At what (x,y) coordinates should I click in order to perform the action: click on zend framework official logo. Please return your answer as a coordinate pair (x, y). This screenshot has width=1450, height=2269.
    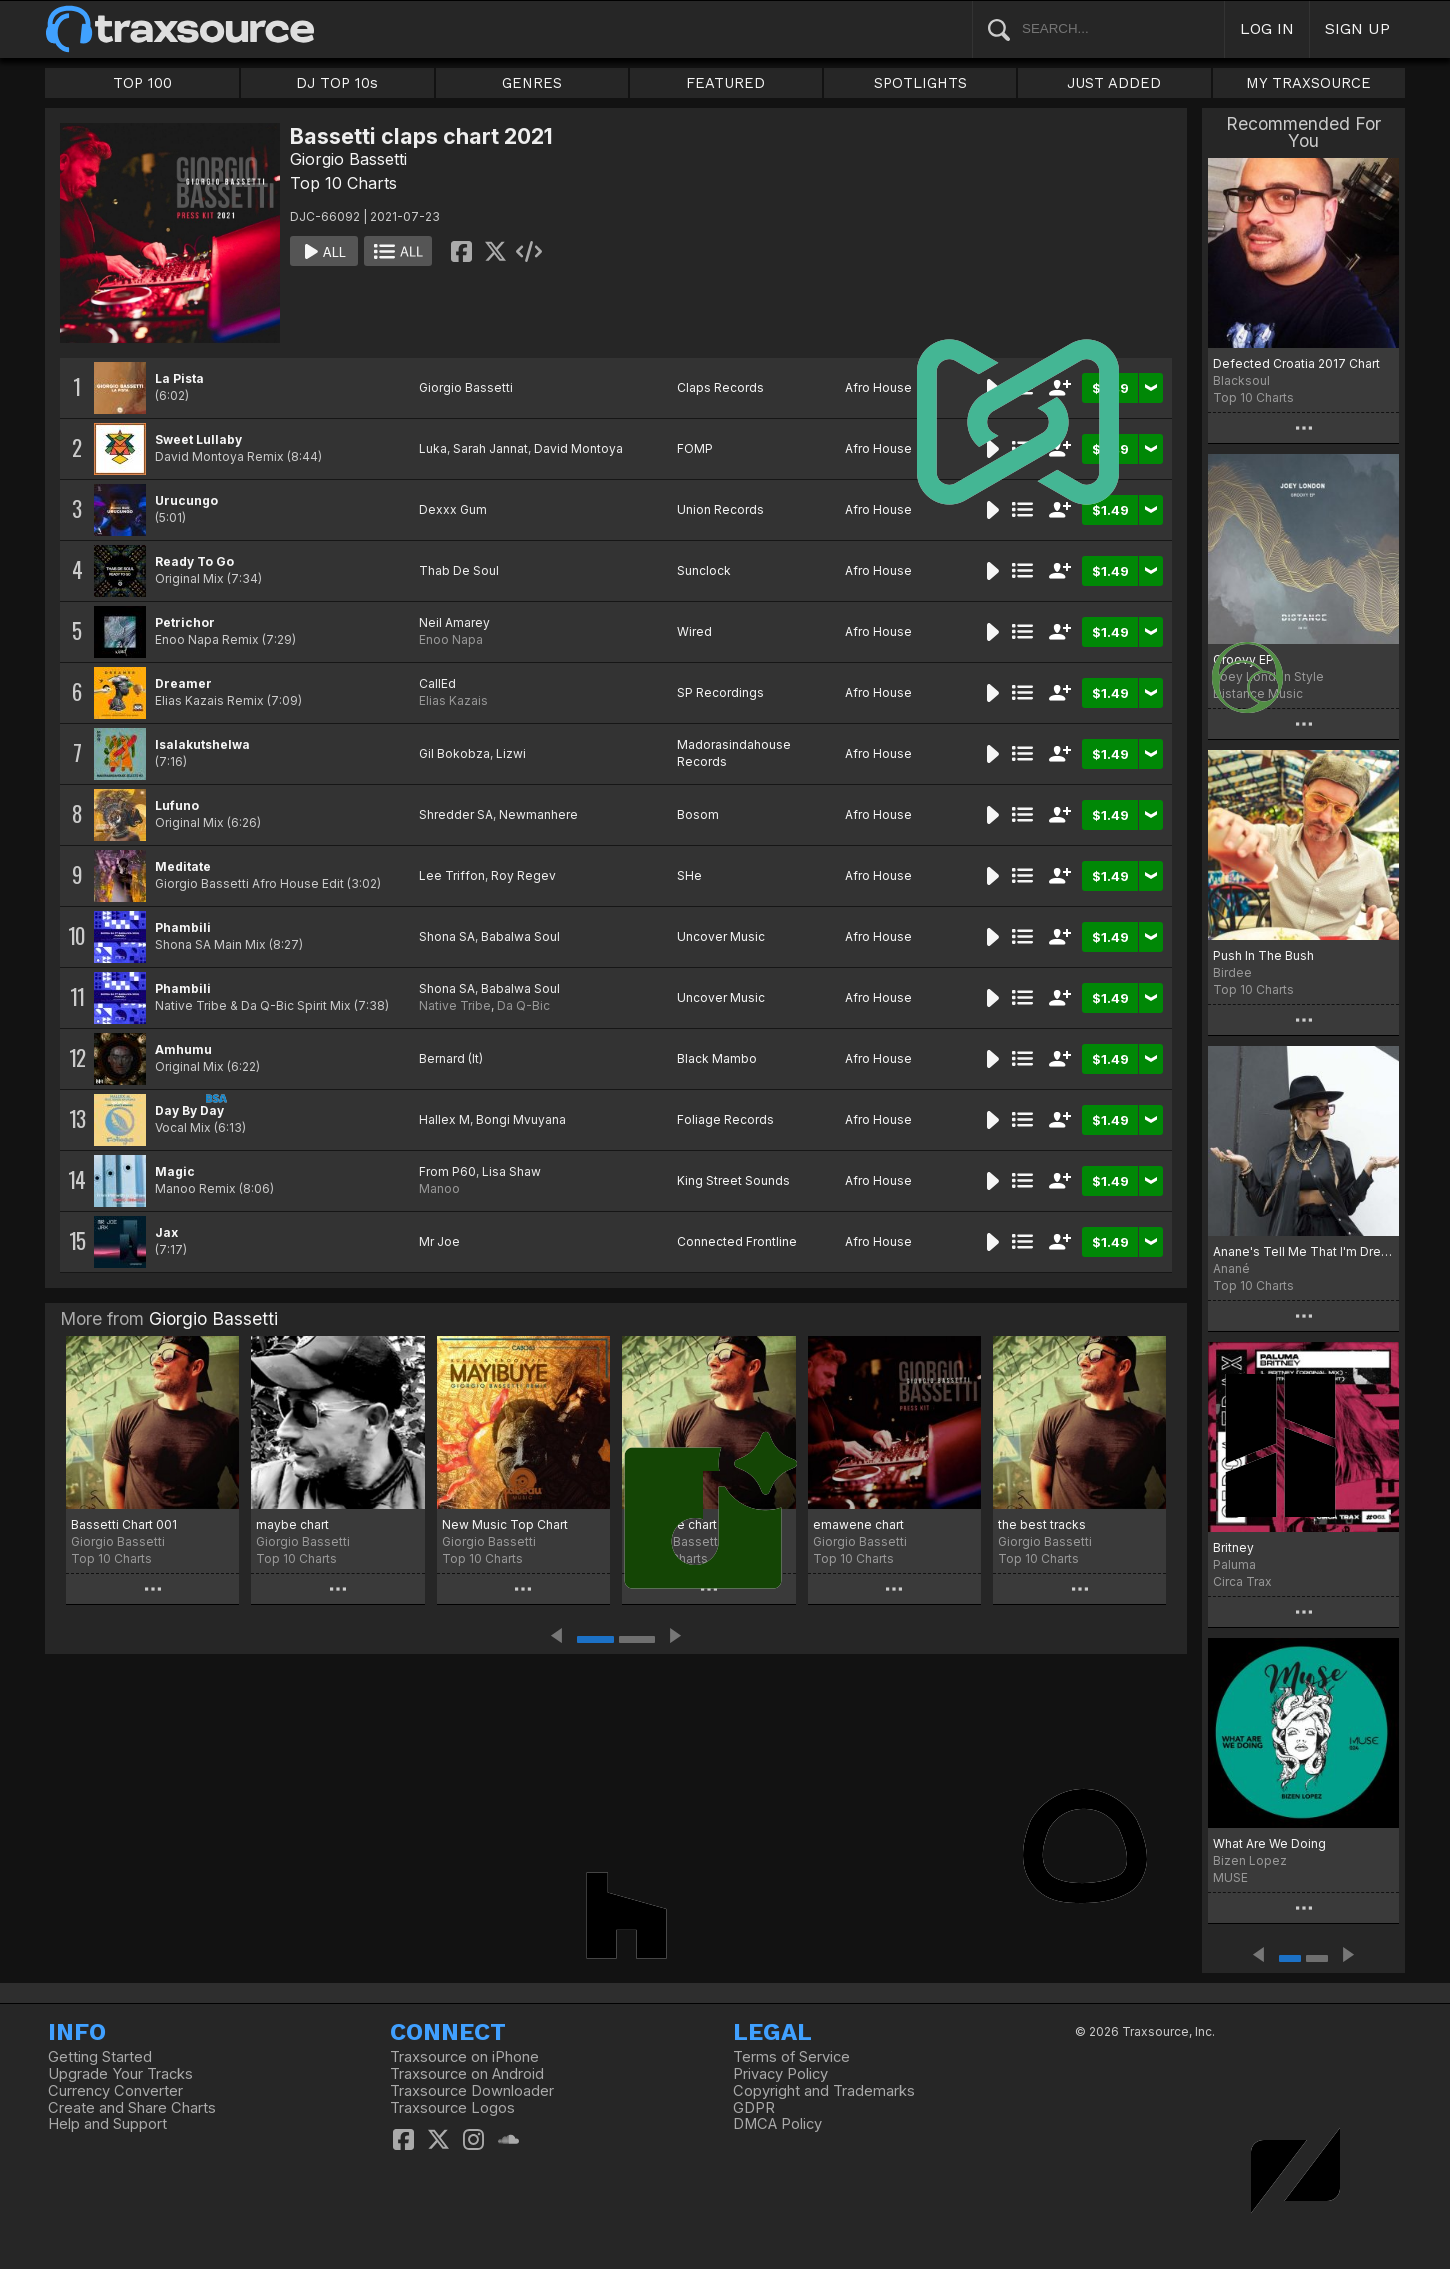
    Looking at the image, I should click on (1295, 2170).